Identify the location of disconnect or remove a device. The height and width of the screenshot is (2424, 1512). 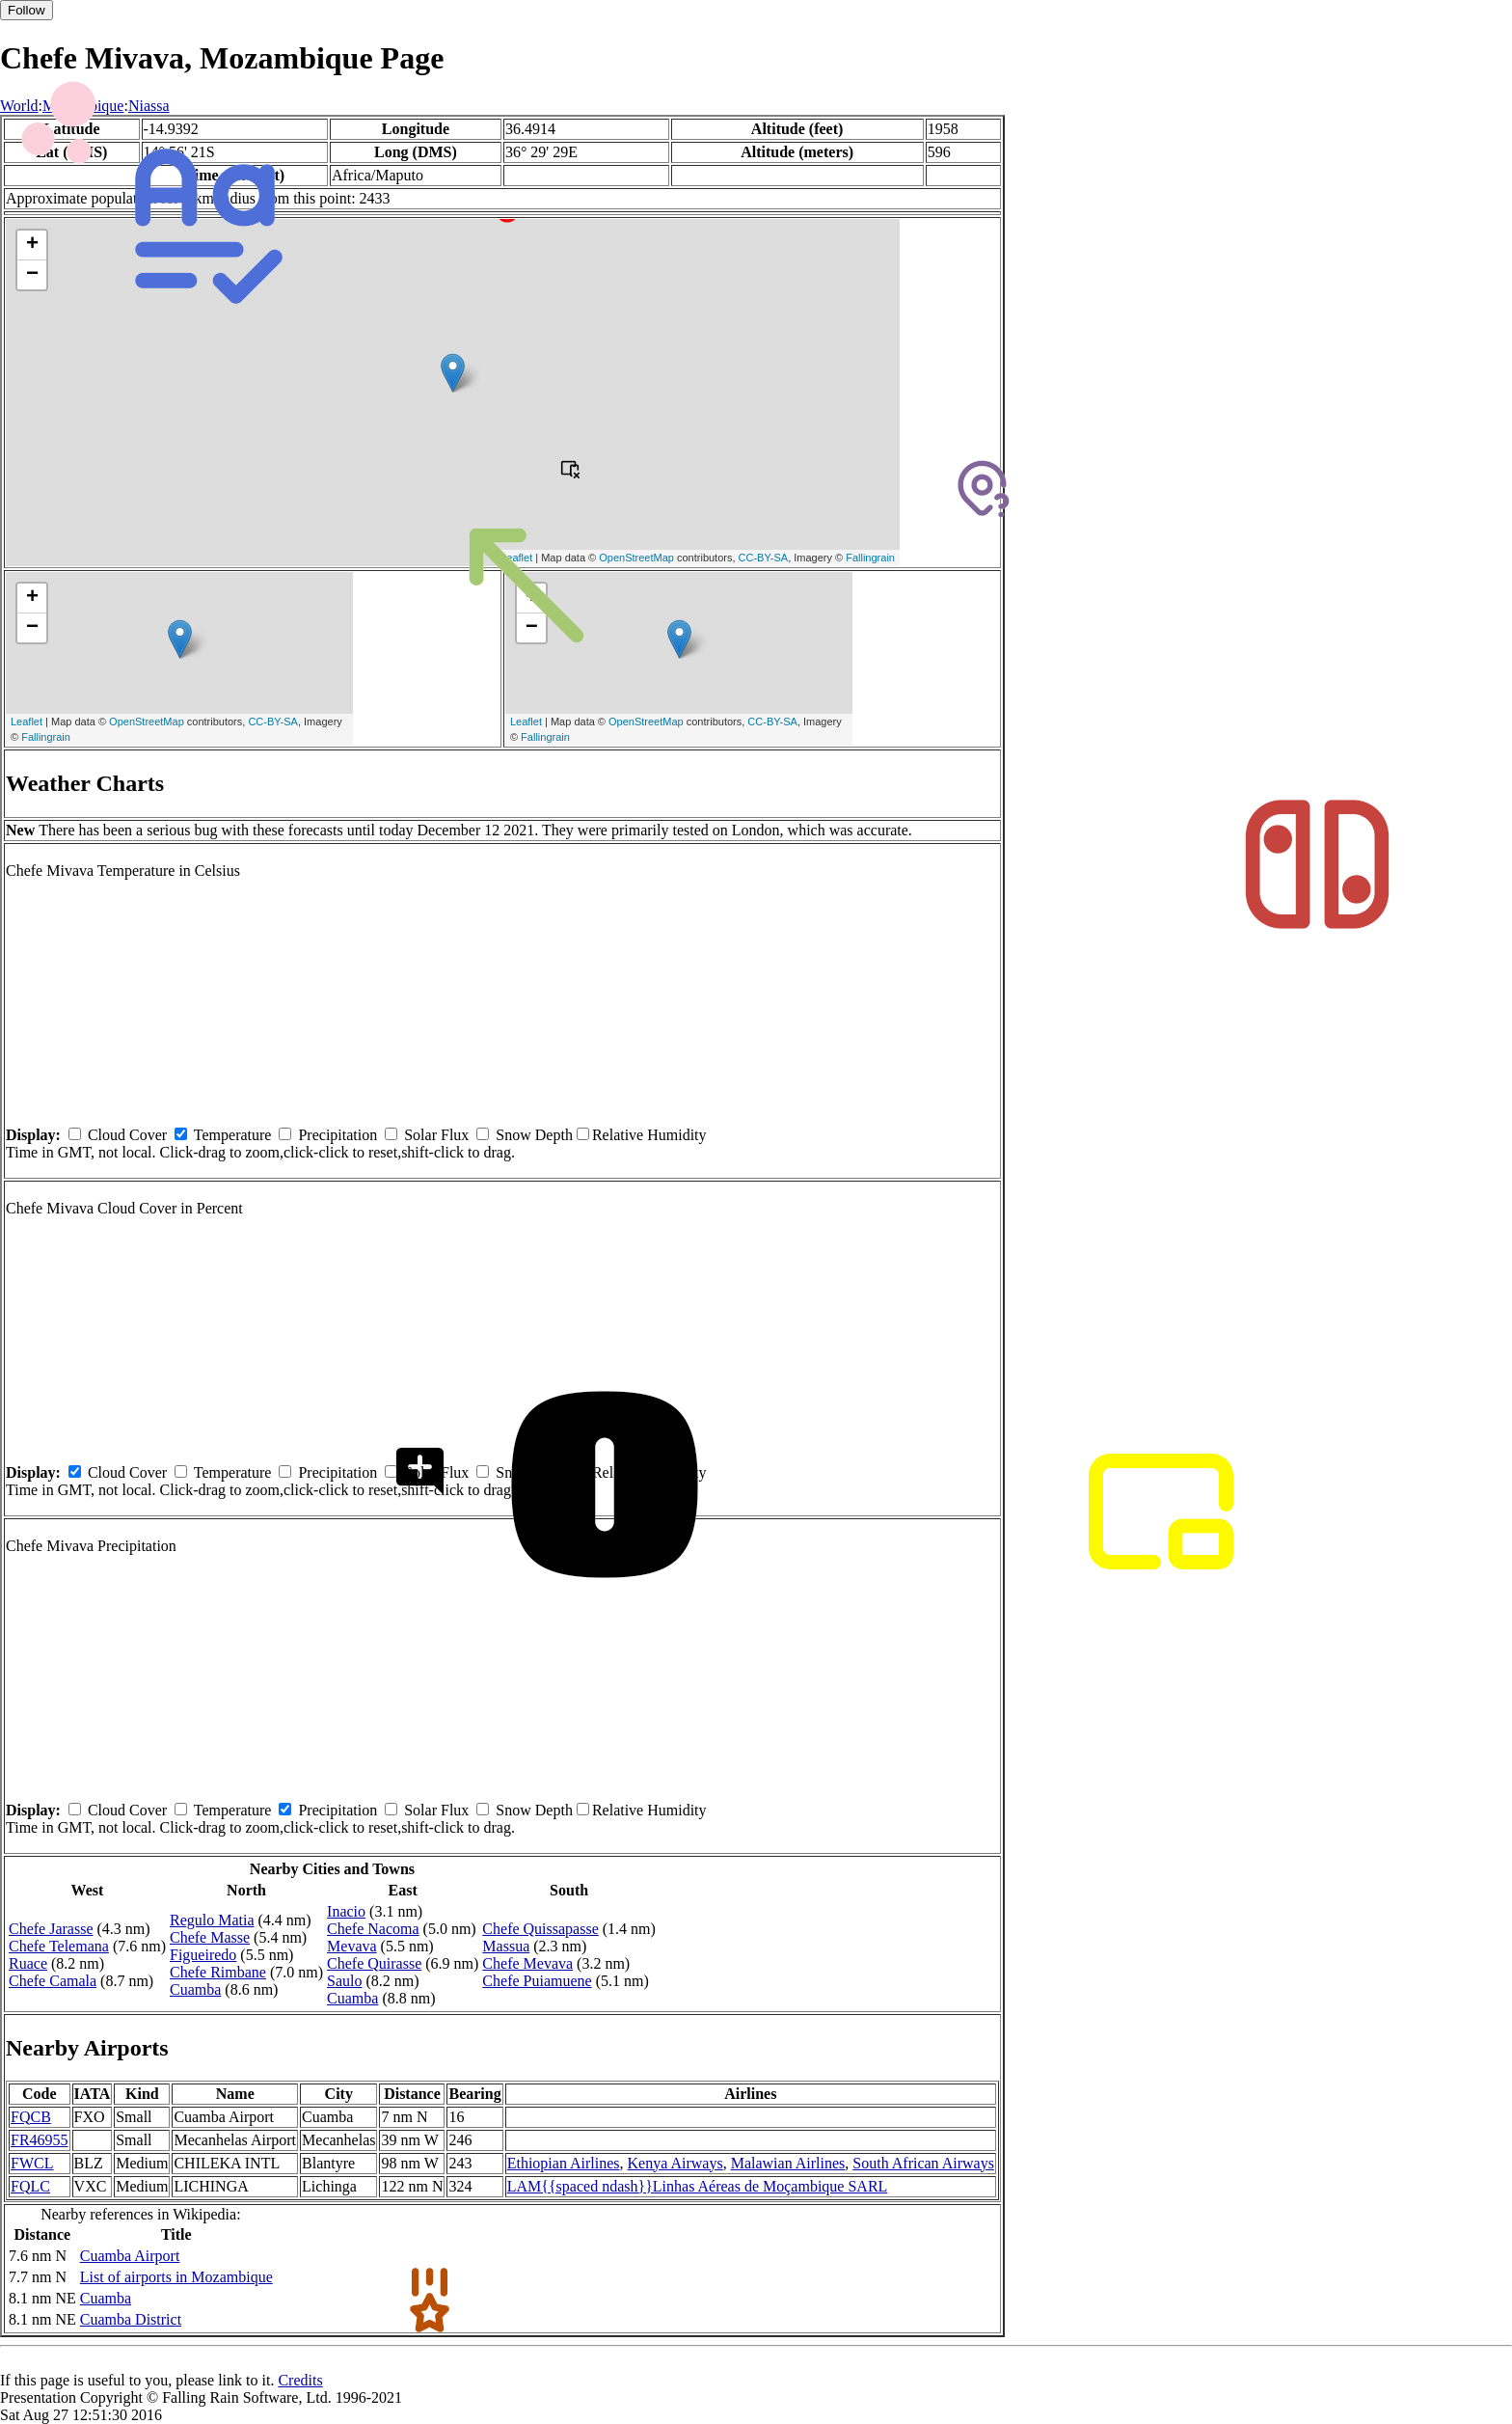
(570, 469).